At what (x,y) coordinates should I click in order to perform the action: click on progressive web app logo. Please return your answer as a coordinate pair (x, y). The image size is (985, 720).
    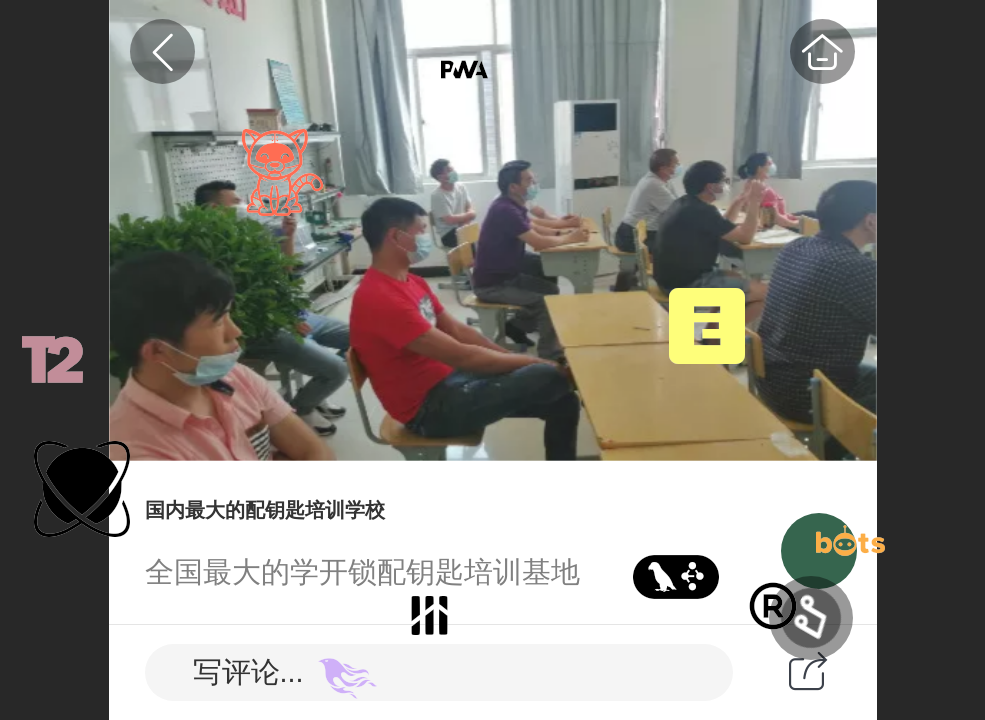
    Looking at the image, I should click on (464, 69).